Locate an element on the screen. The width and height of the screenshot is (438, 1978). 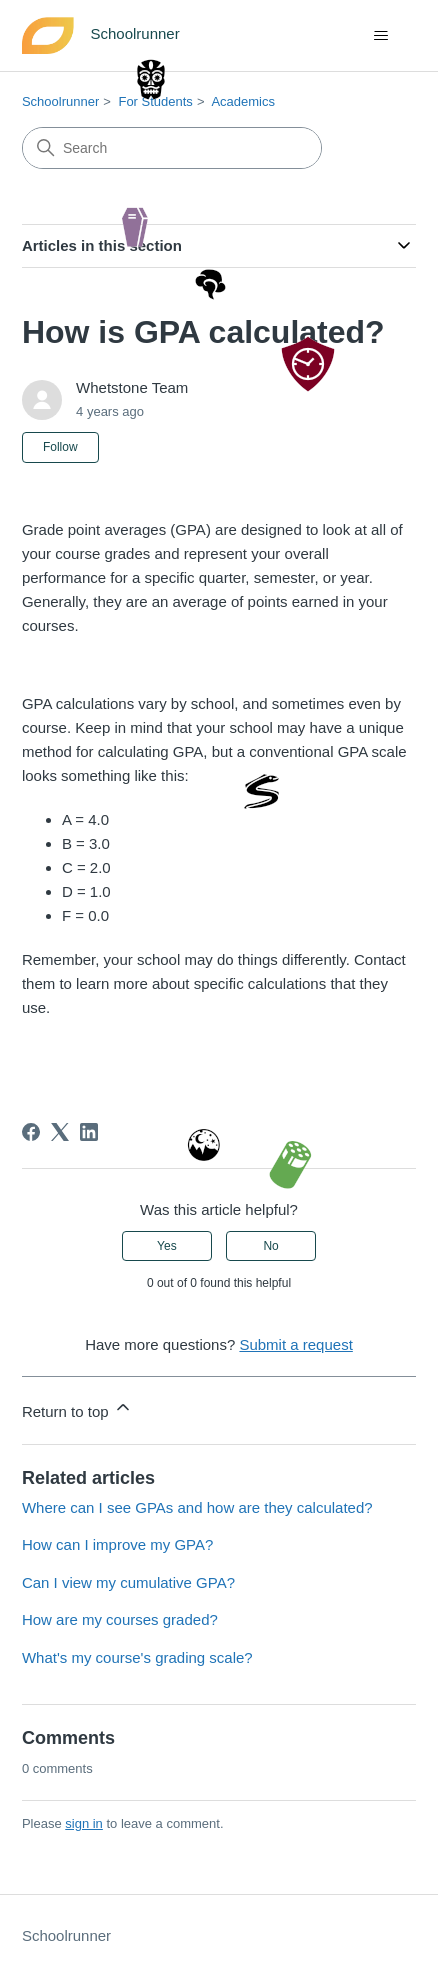
add seasoning or flavor options is located at coordinates (290, 1165).